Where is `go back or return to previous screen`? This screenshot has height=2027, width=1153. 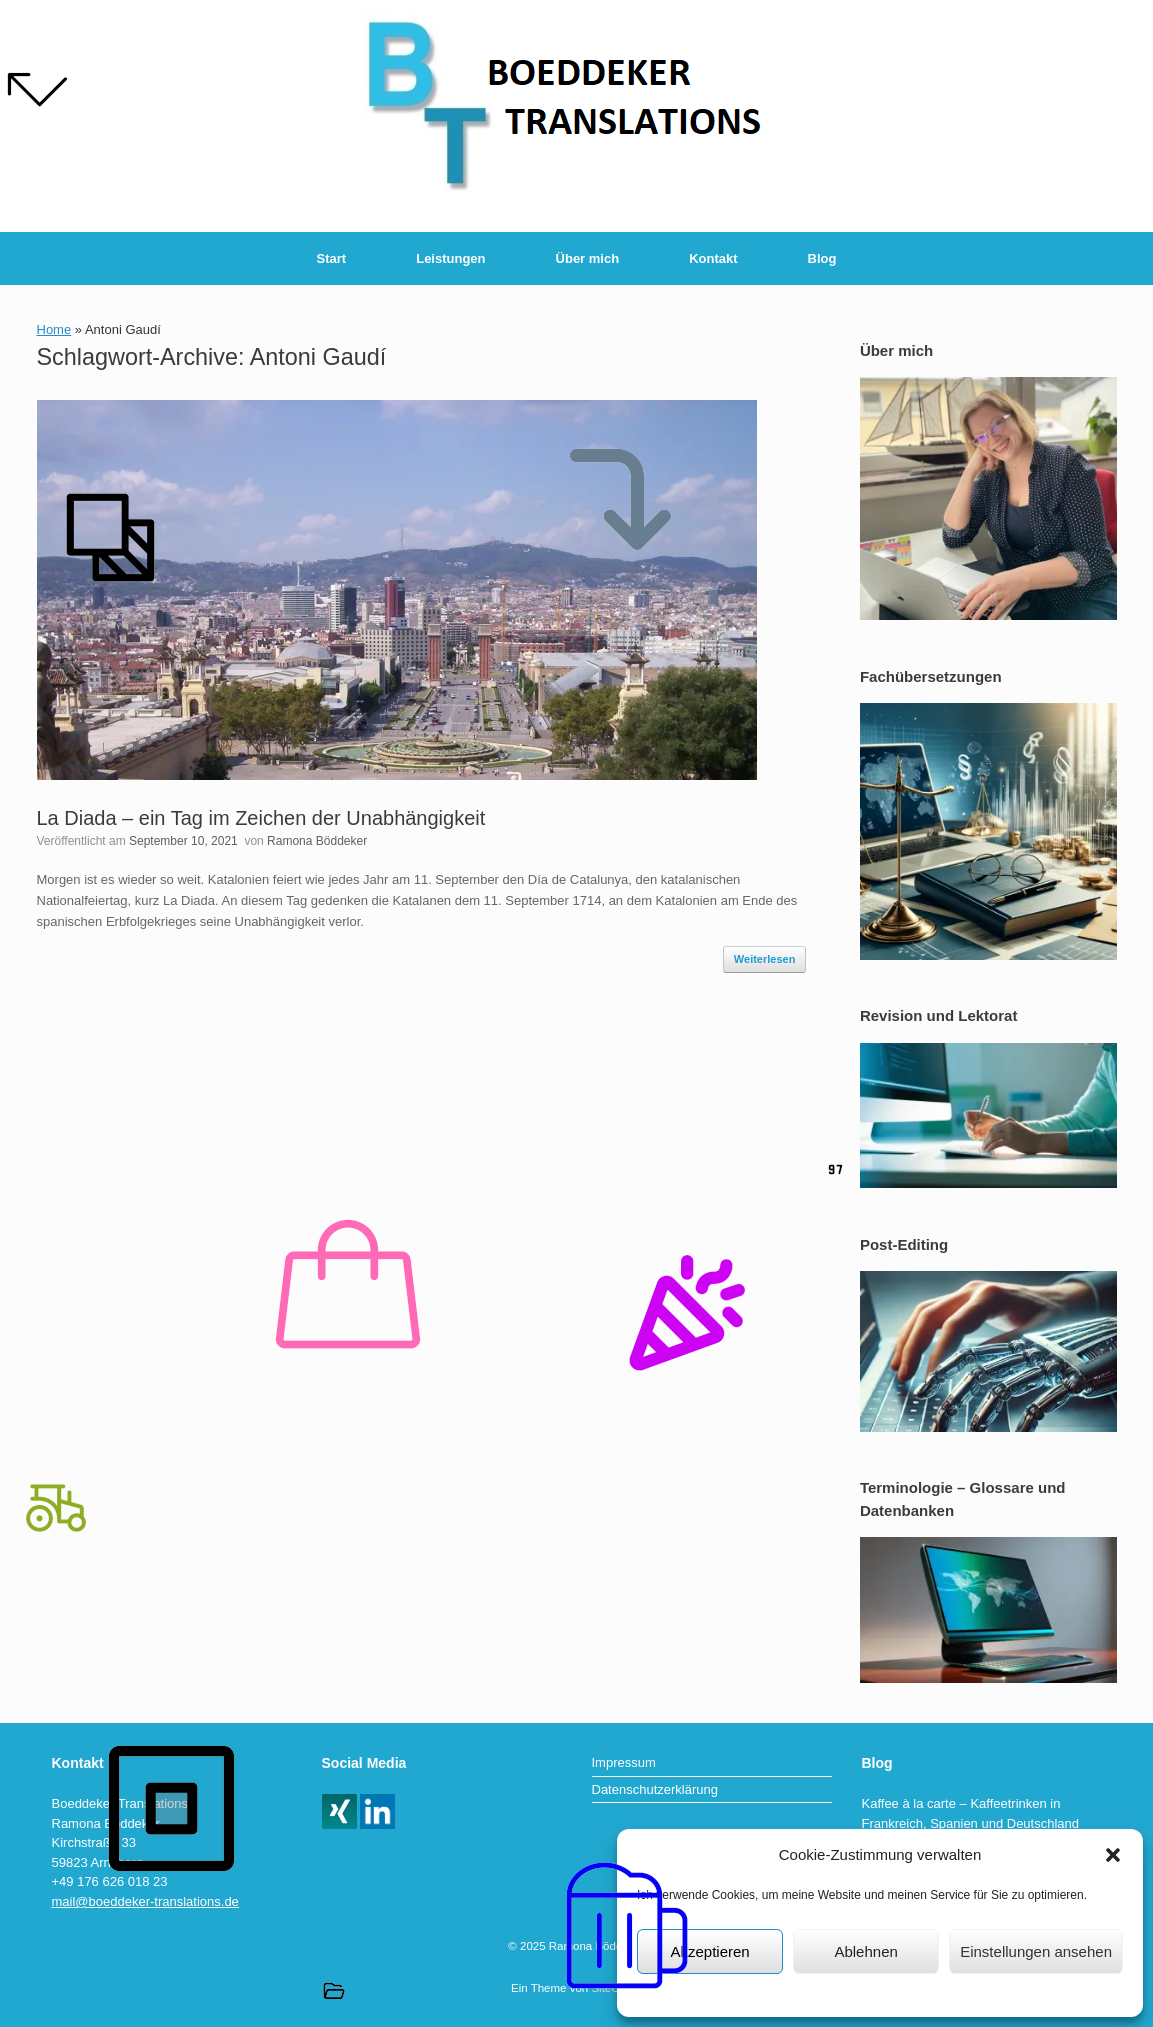
go back or return to previous screen is located at coordinates (37, 87).